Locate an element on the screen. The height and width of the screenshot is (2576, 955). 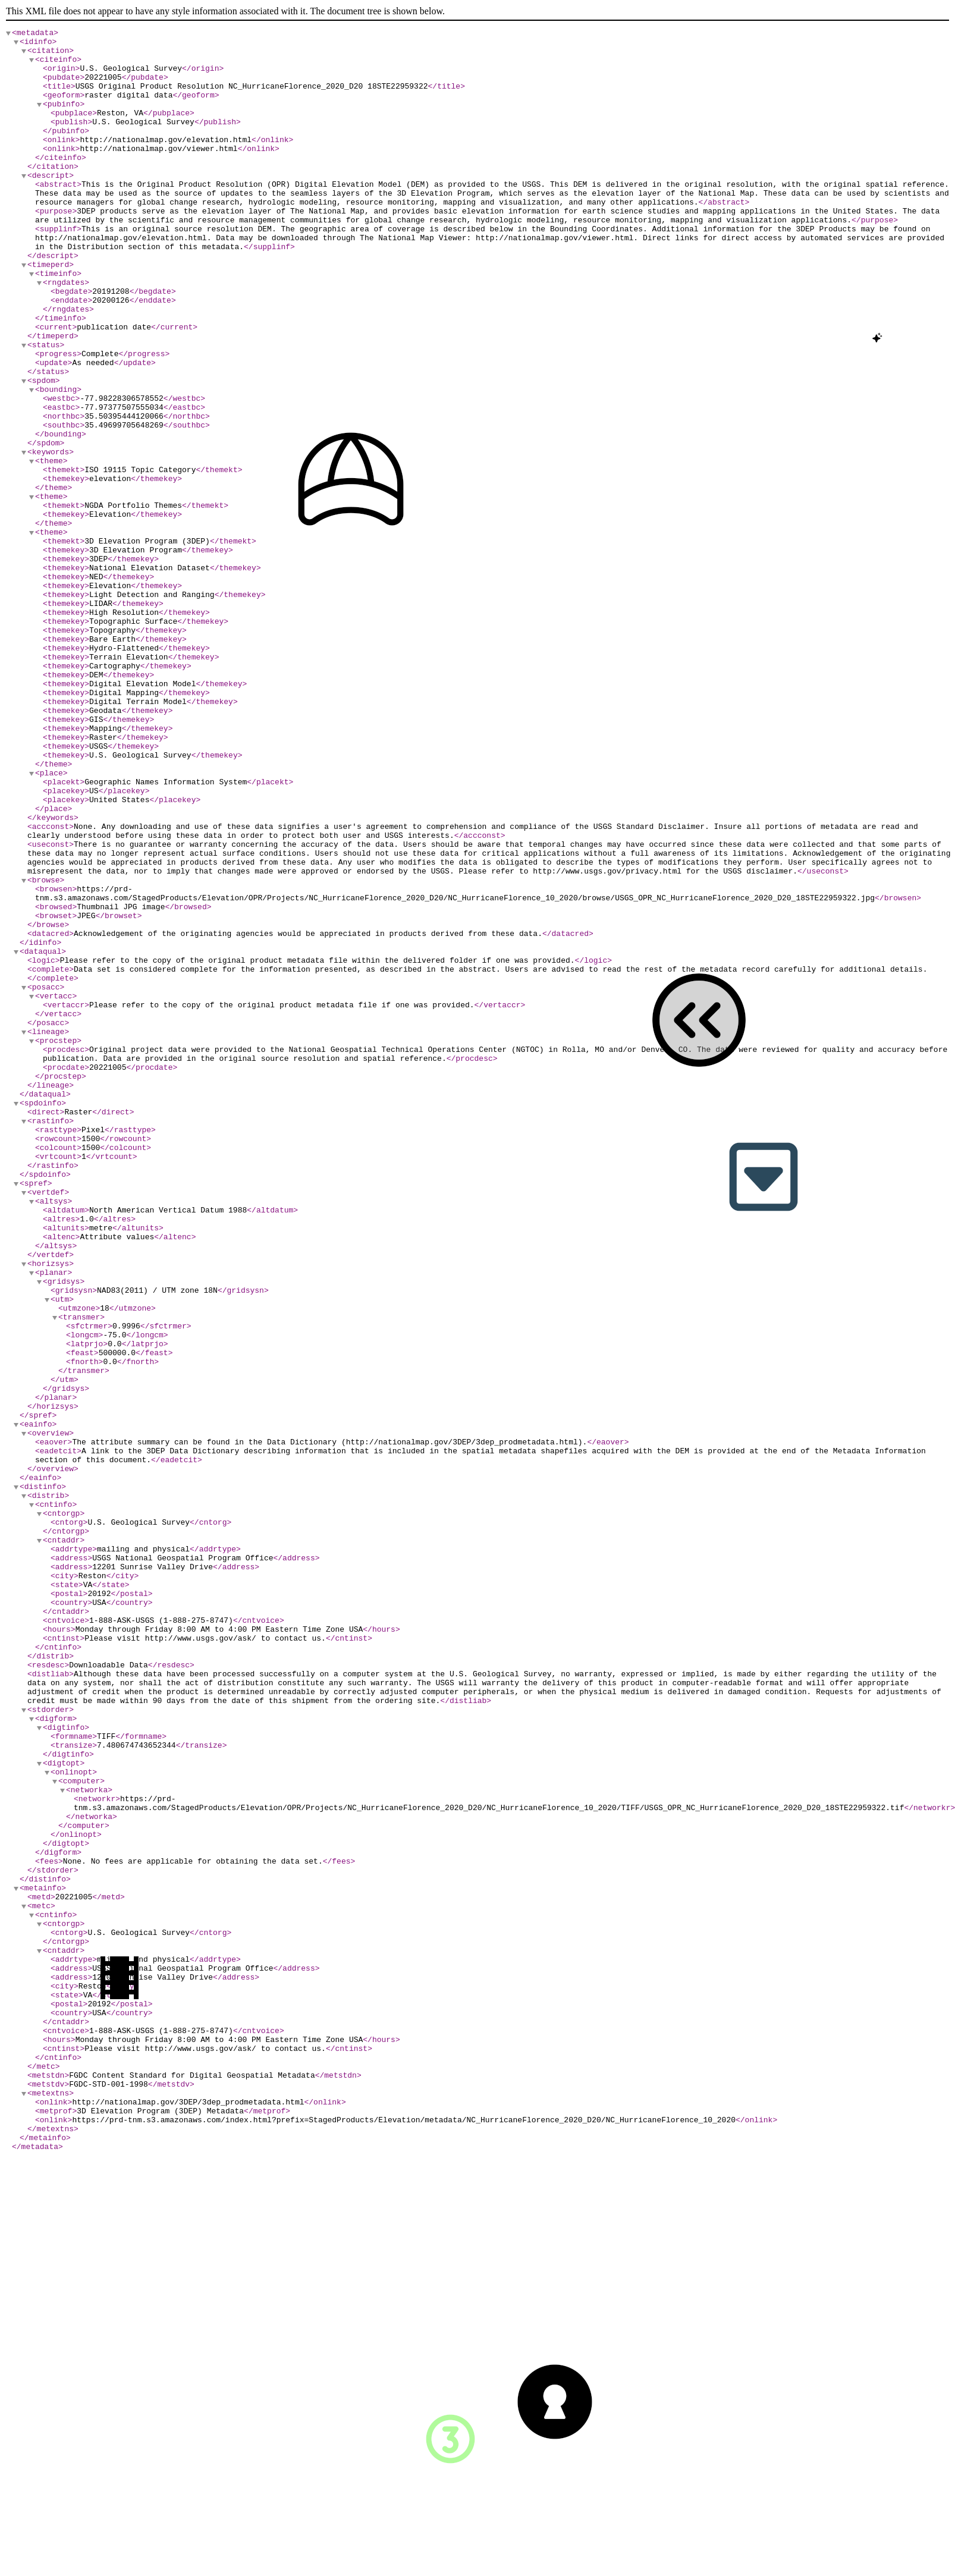
expand dropdown menu is located at coordinates (764, 1177).